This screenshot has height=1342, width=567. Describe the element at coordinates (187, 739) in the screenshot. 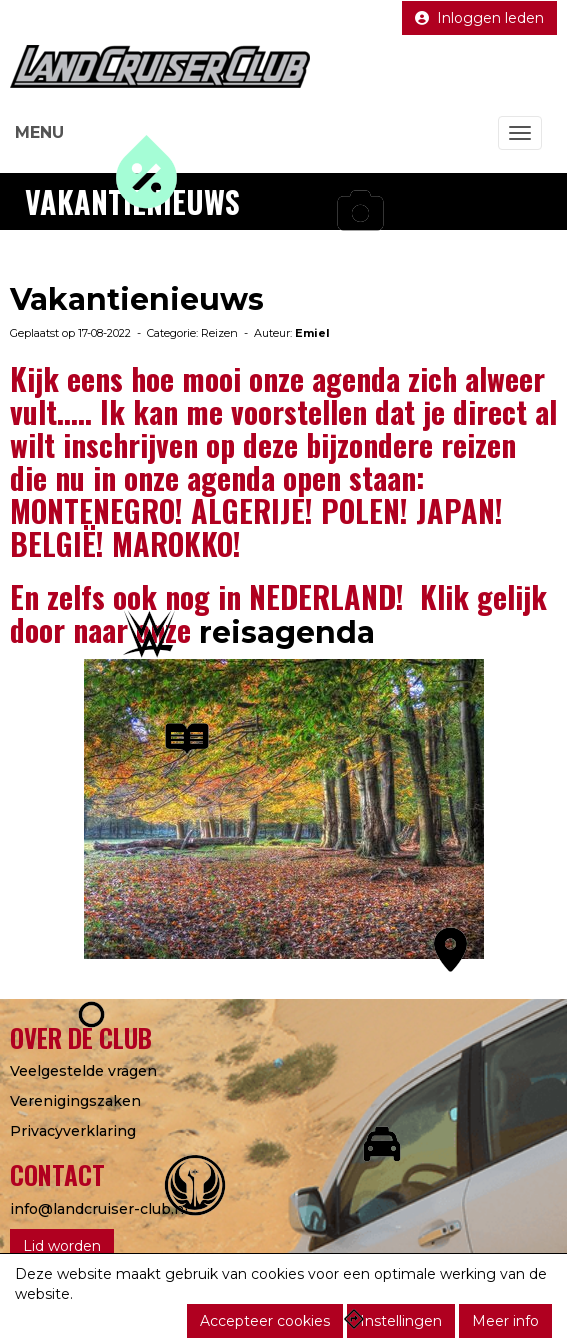

I see `view readme documentation` at that location.